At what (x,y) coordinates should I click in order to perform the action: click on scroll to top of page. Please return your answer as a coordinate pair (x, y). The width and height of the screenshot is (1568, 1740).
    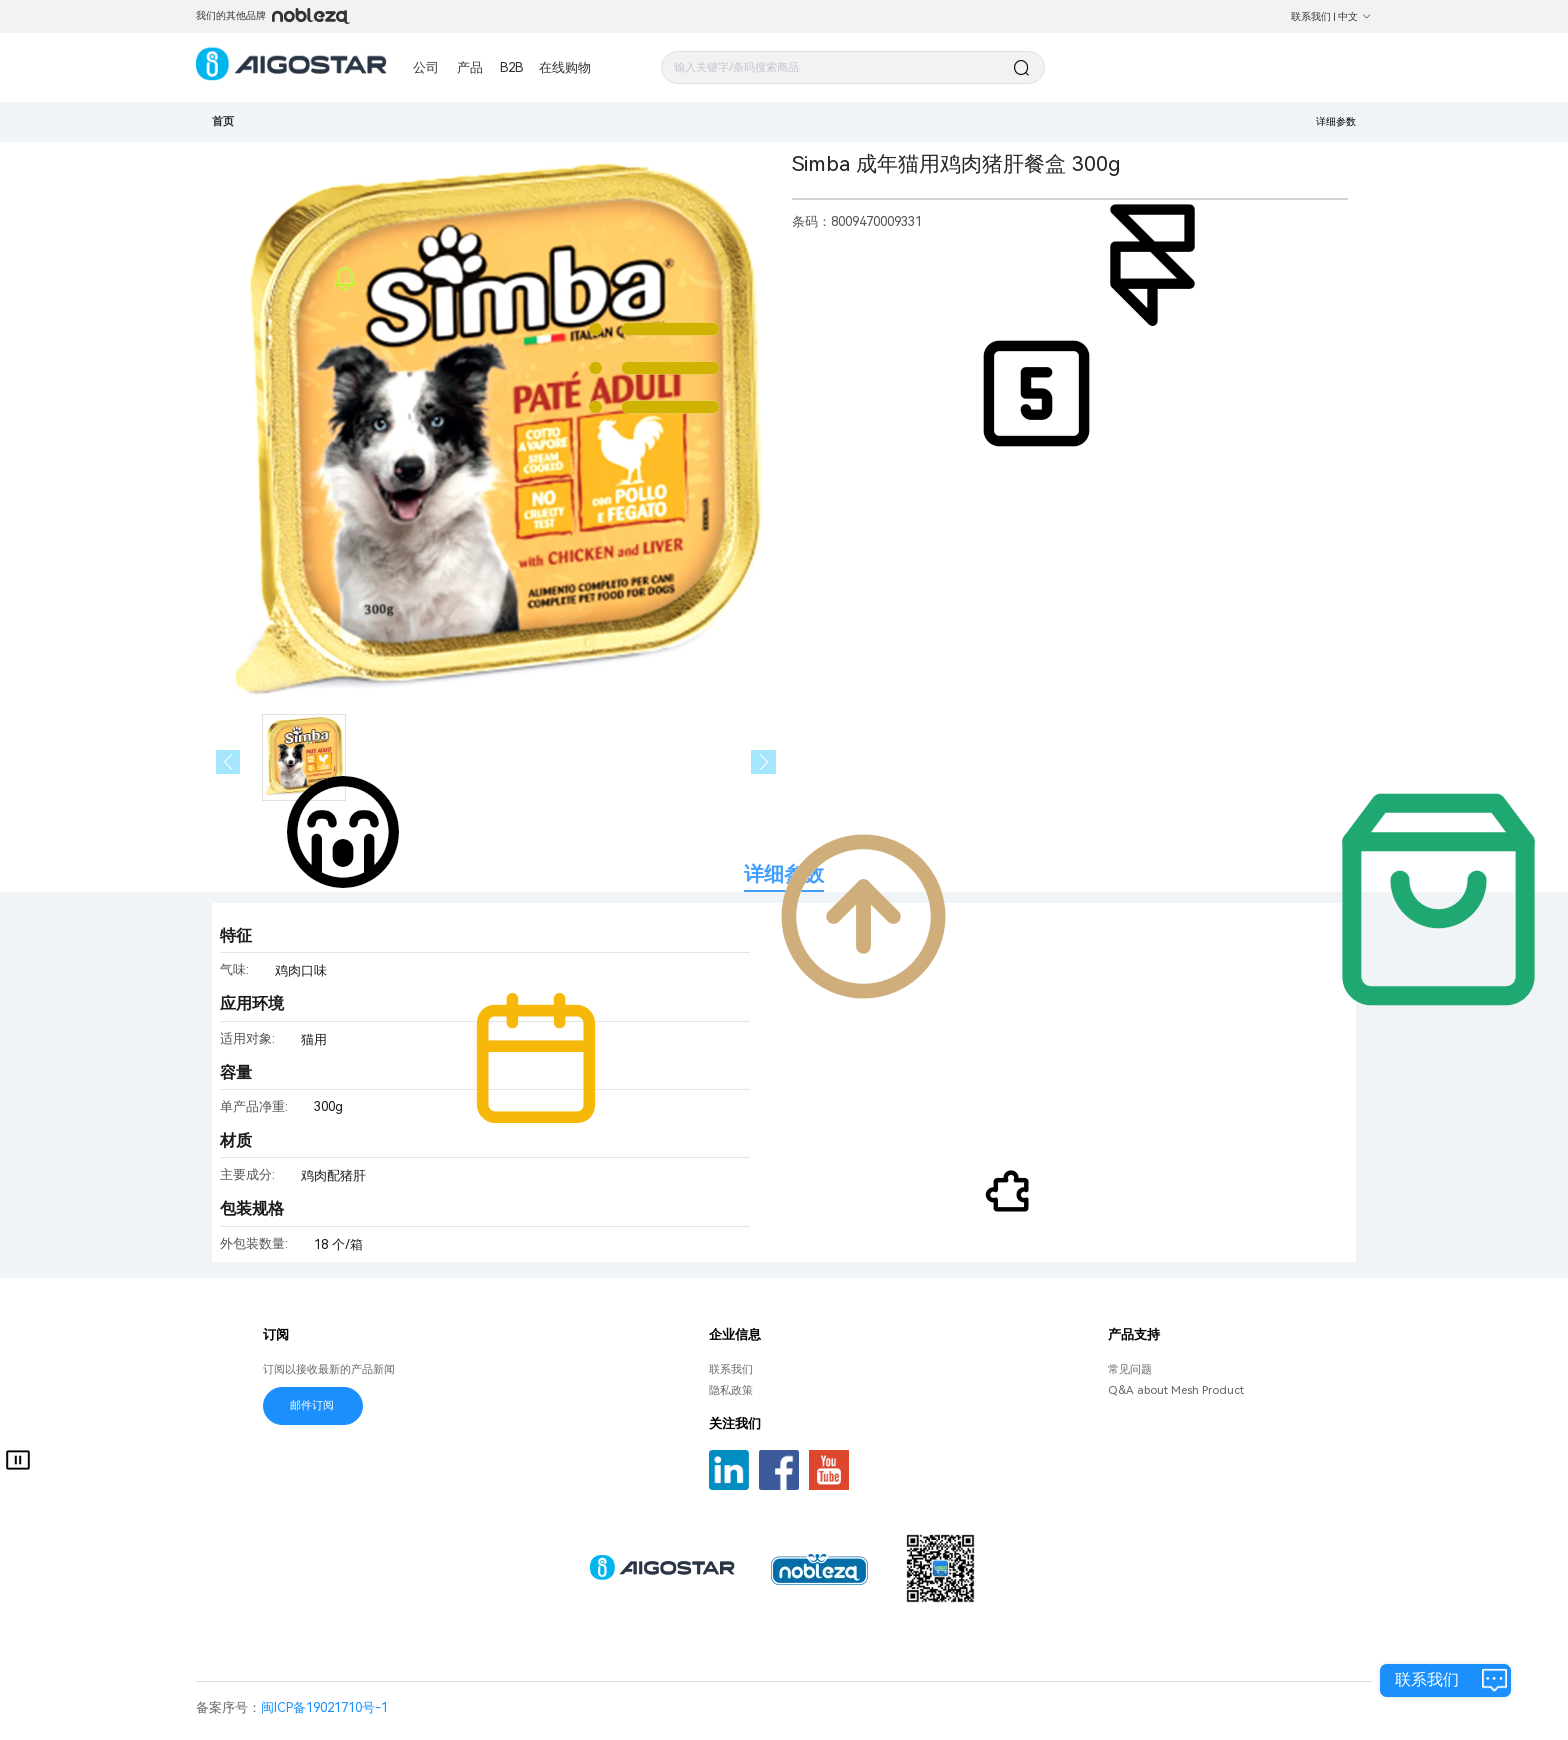
    Looking at the image, I should click on (863, 916).